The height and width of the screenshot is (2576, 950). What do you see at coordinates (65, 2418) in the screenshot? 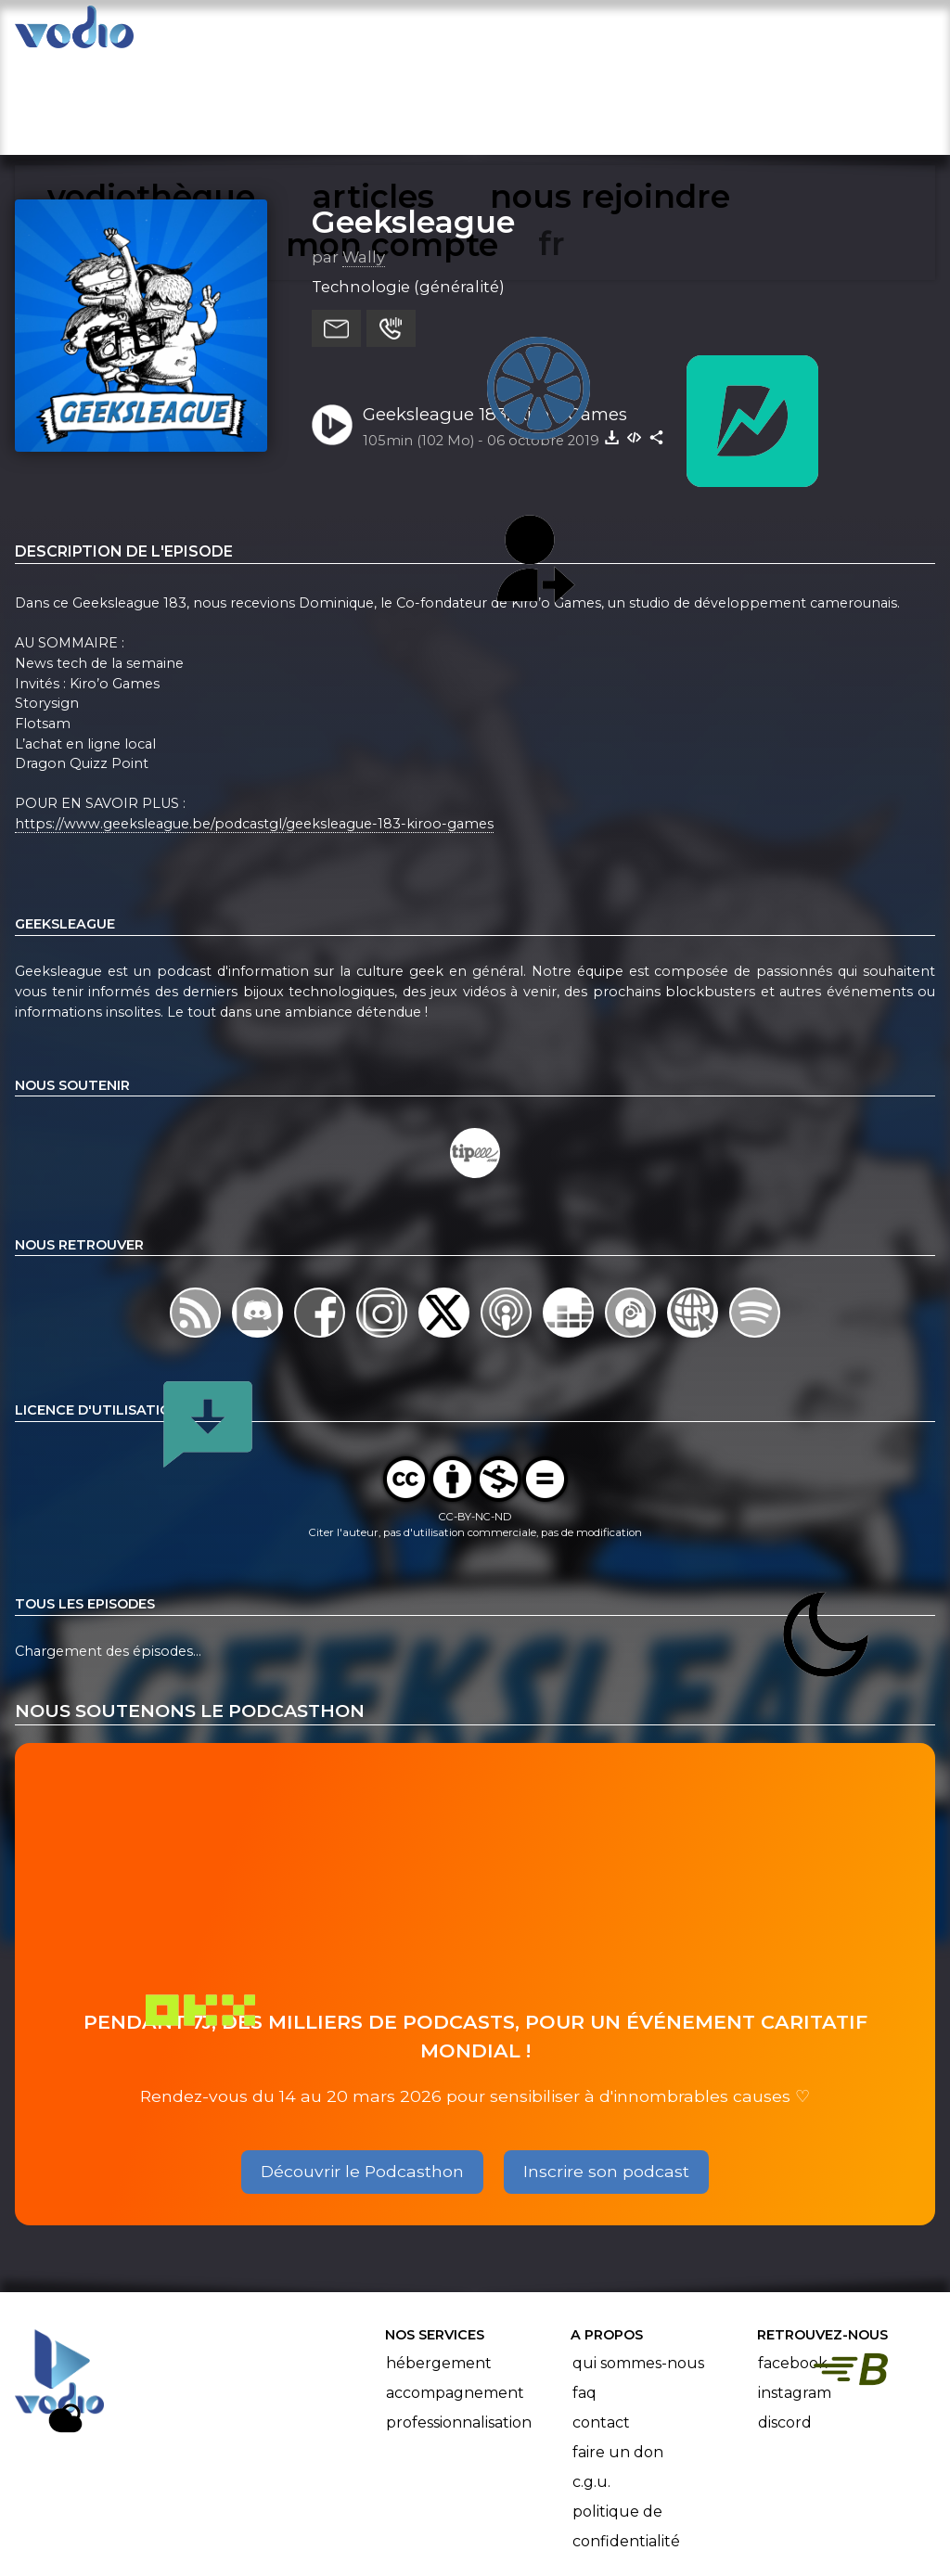
I see `indicates partly cloudy weather conditions` at bounding box center [65, 2418].